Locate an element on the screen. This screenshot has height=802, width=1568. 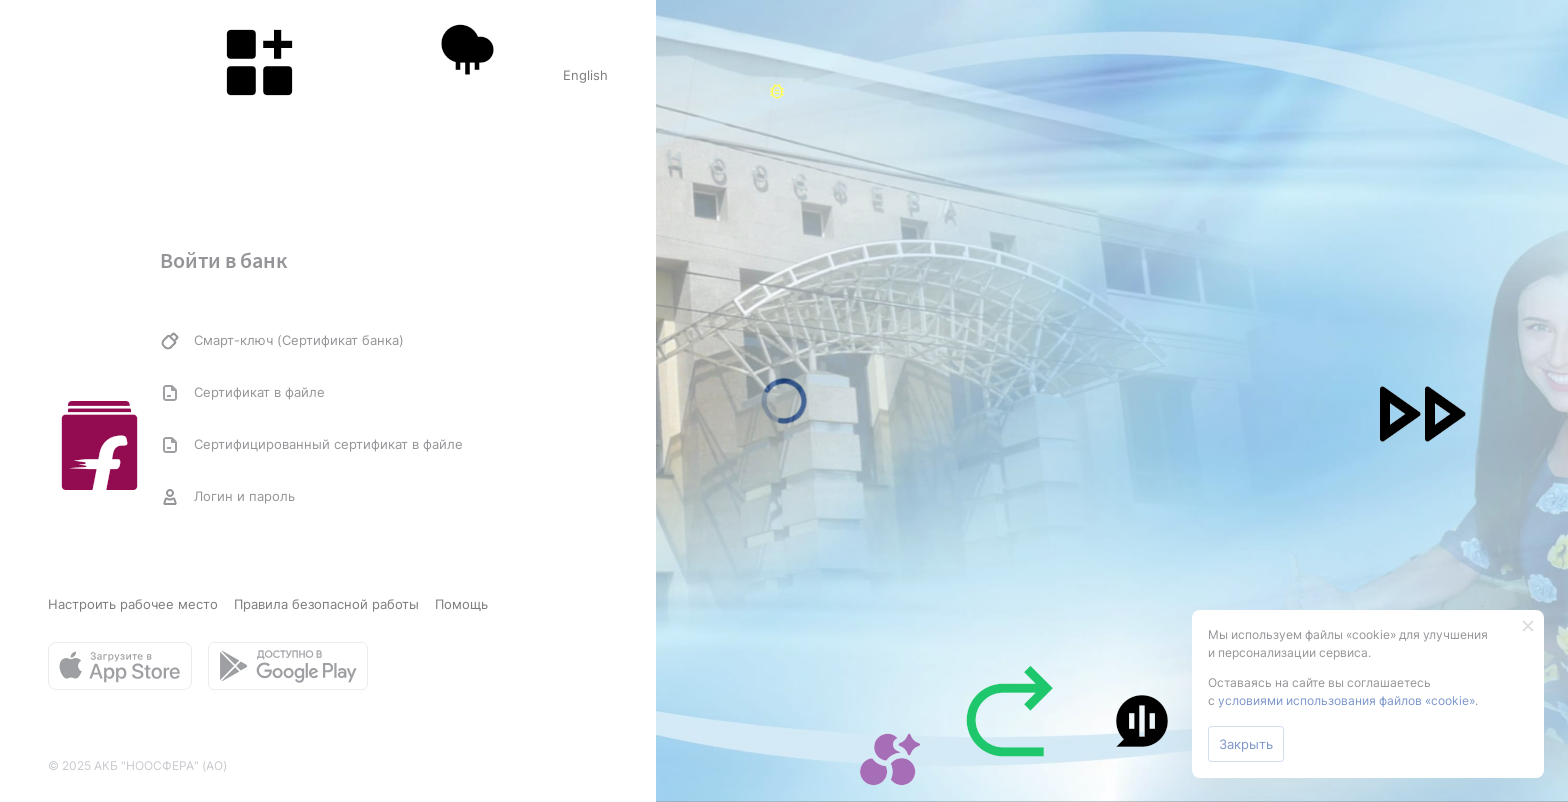
indicates heavy rain or showers in weather forecast is located at coordinates (467, 48).